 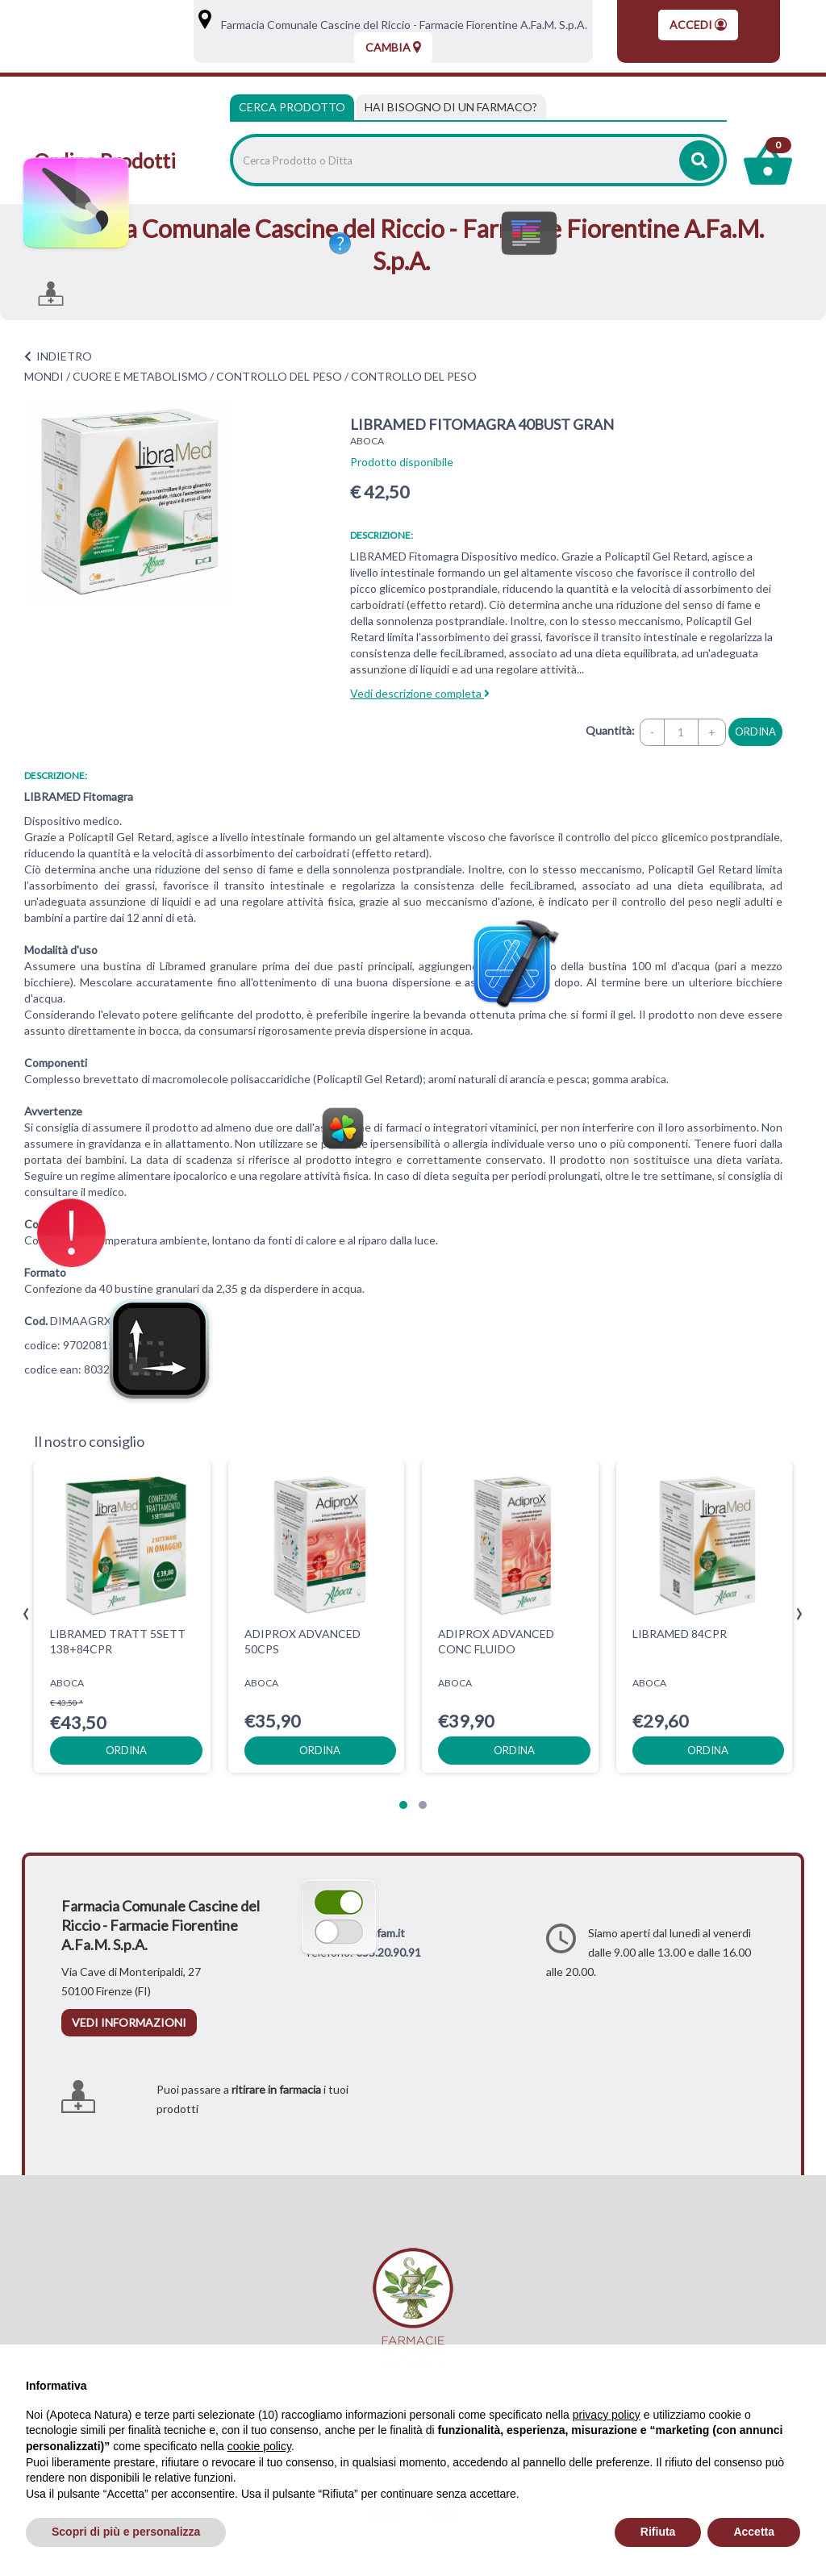 What do you see at coordinates (343, 1128) in the screenshot?
I see `launch playonlinux to run windows applications` at bounding box center [343, 1128].